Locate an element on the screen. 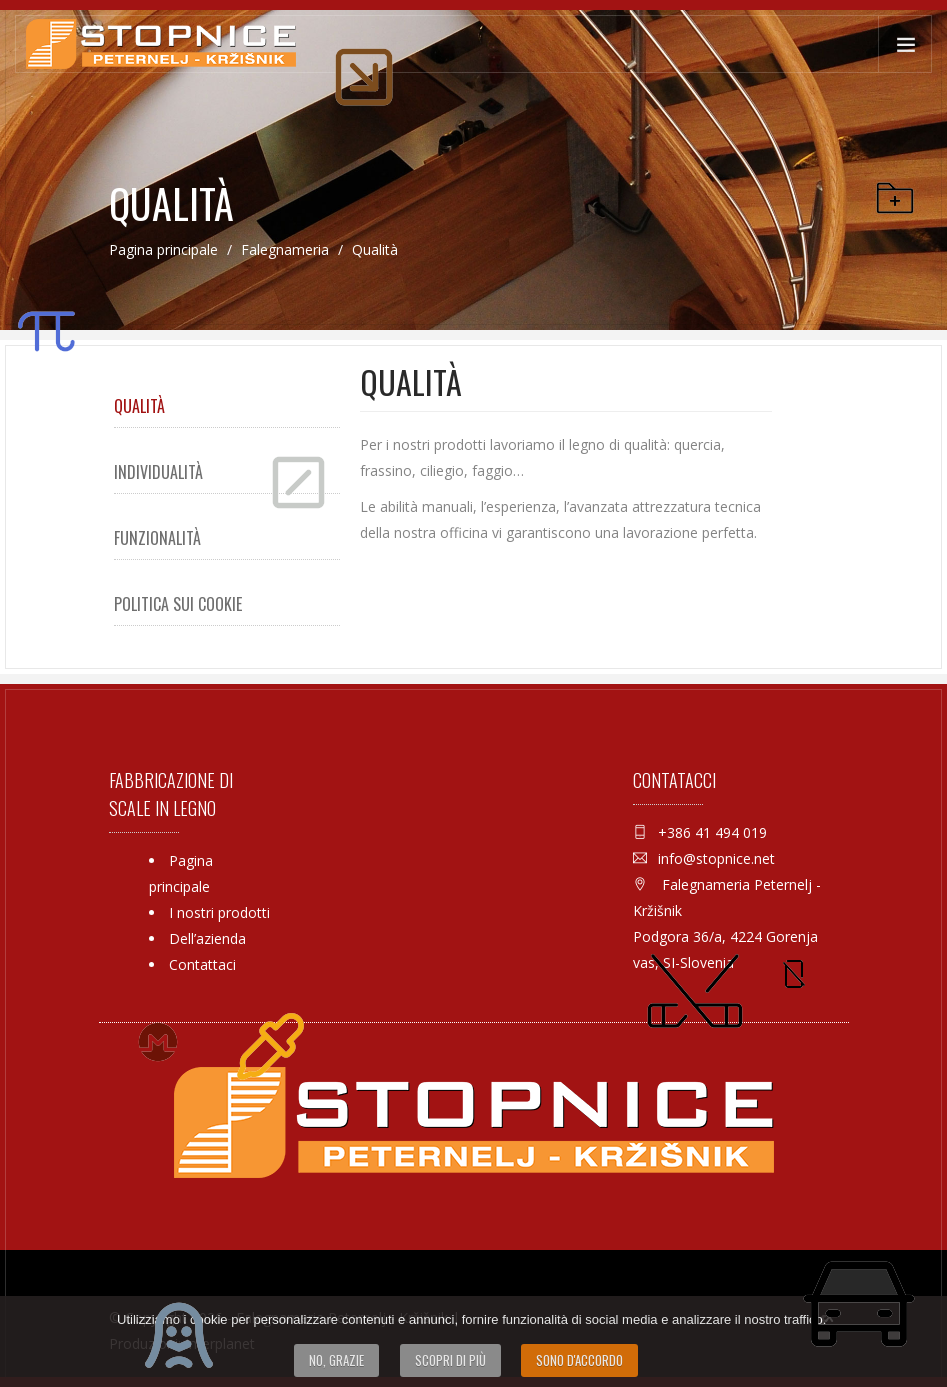  access vehicle or car-related features is located at coordinates (859, 1306).